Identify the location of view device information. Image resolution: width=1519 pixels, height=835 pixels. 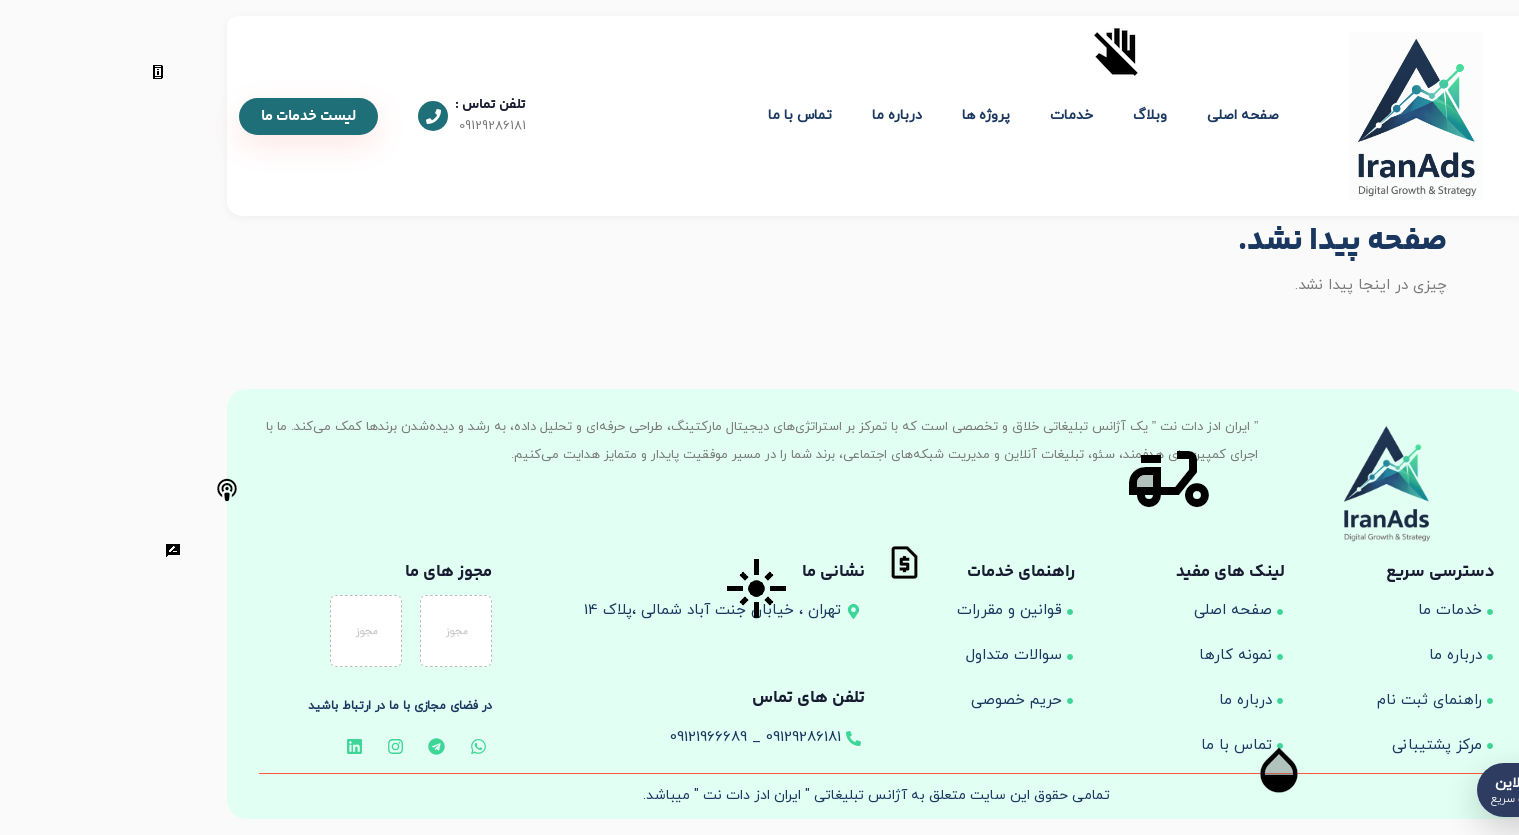
(158, 72).